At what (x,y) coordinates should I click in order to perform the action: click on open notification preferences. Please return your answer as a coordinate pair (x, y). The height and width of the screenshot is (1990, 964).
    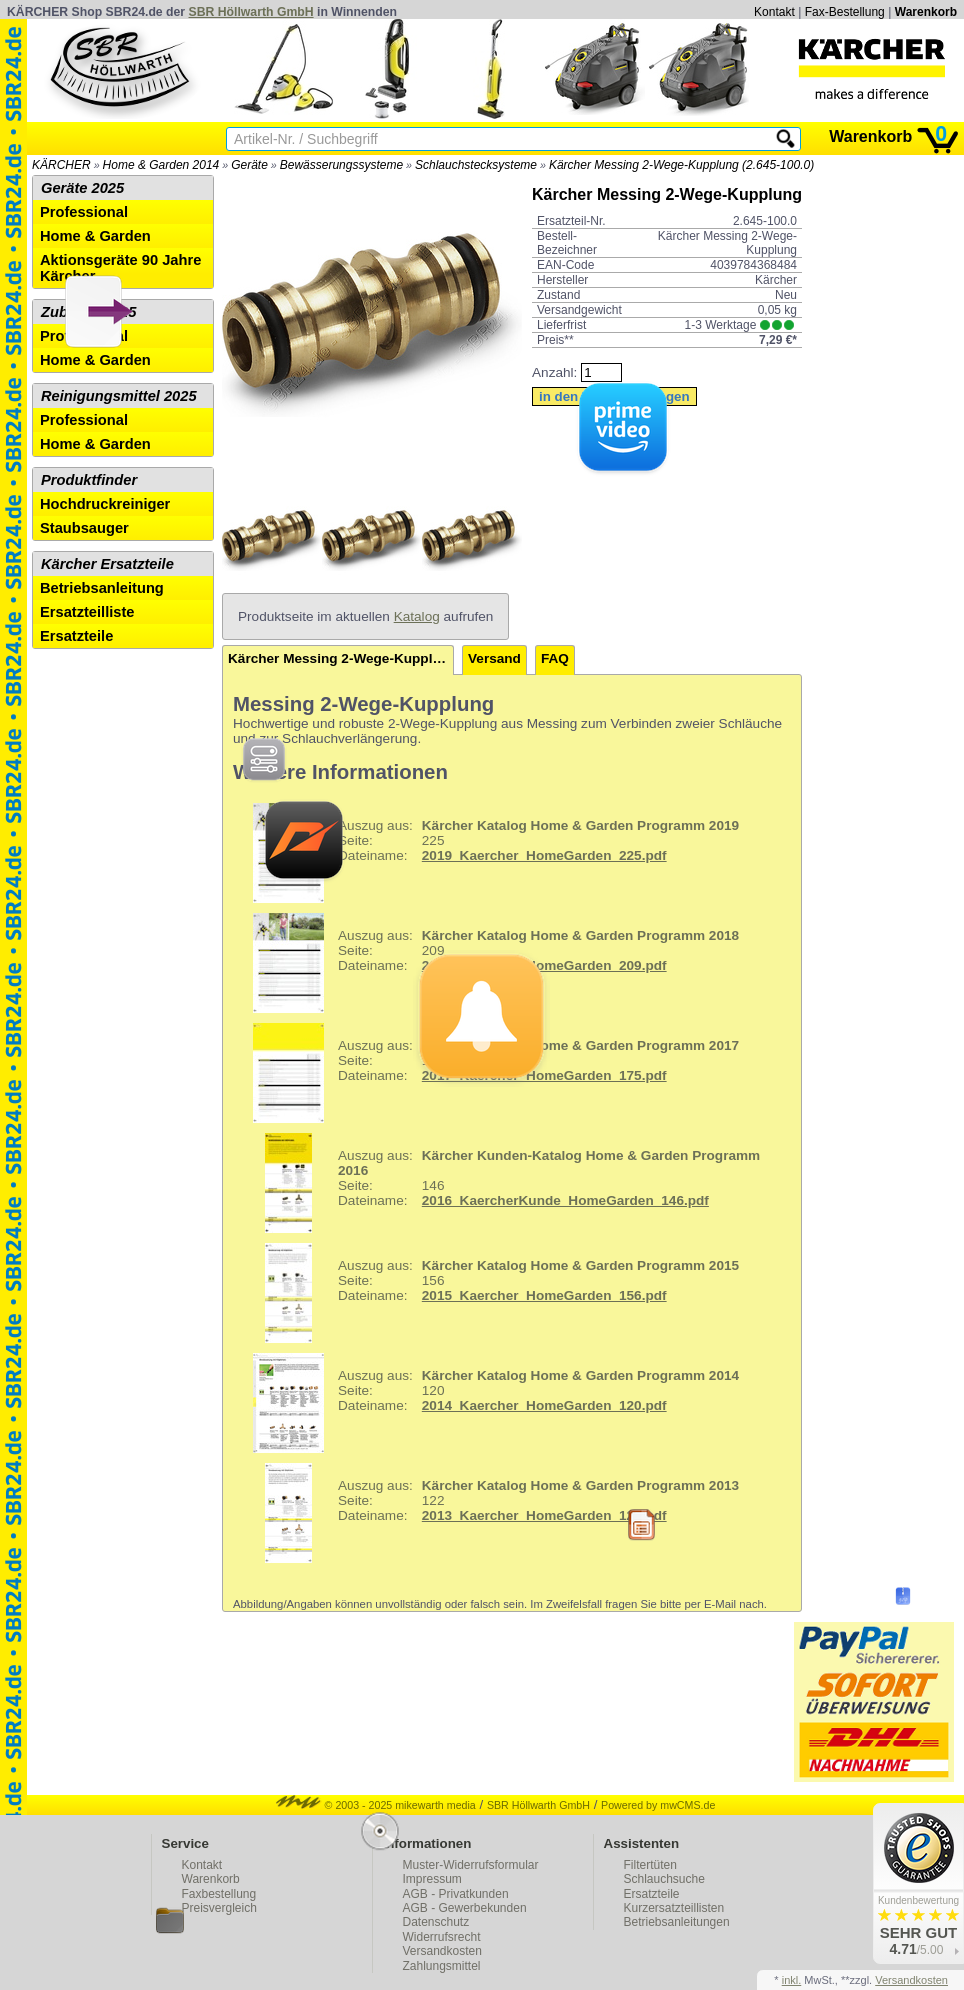
    Looking at the image, I should click on (481, 1018).